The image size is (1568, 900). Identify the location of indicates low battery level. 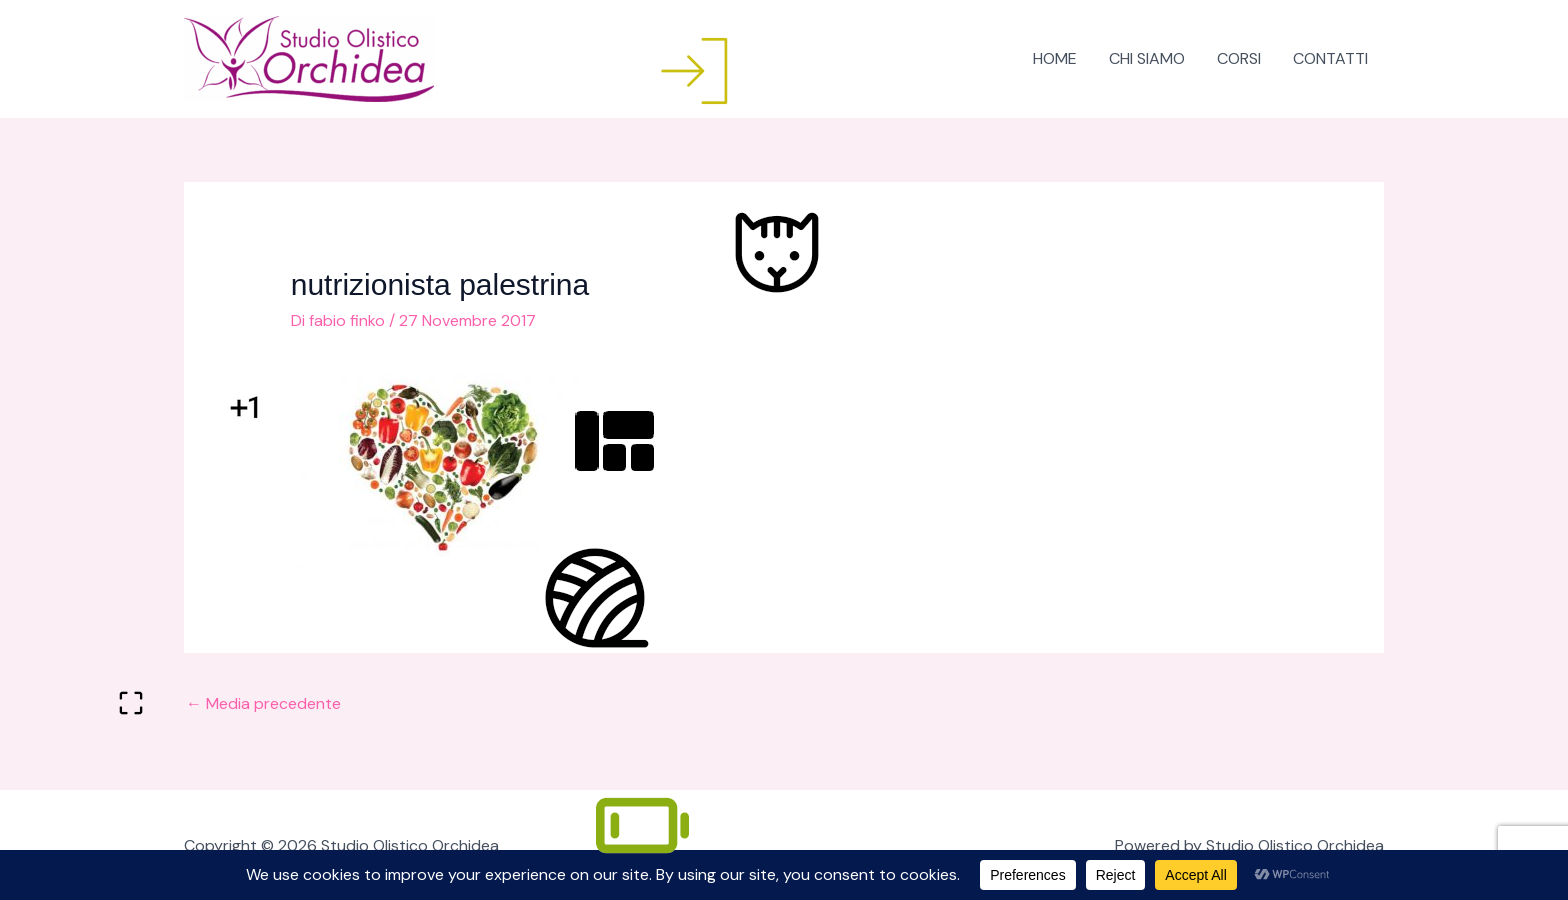
(642, 825).